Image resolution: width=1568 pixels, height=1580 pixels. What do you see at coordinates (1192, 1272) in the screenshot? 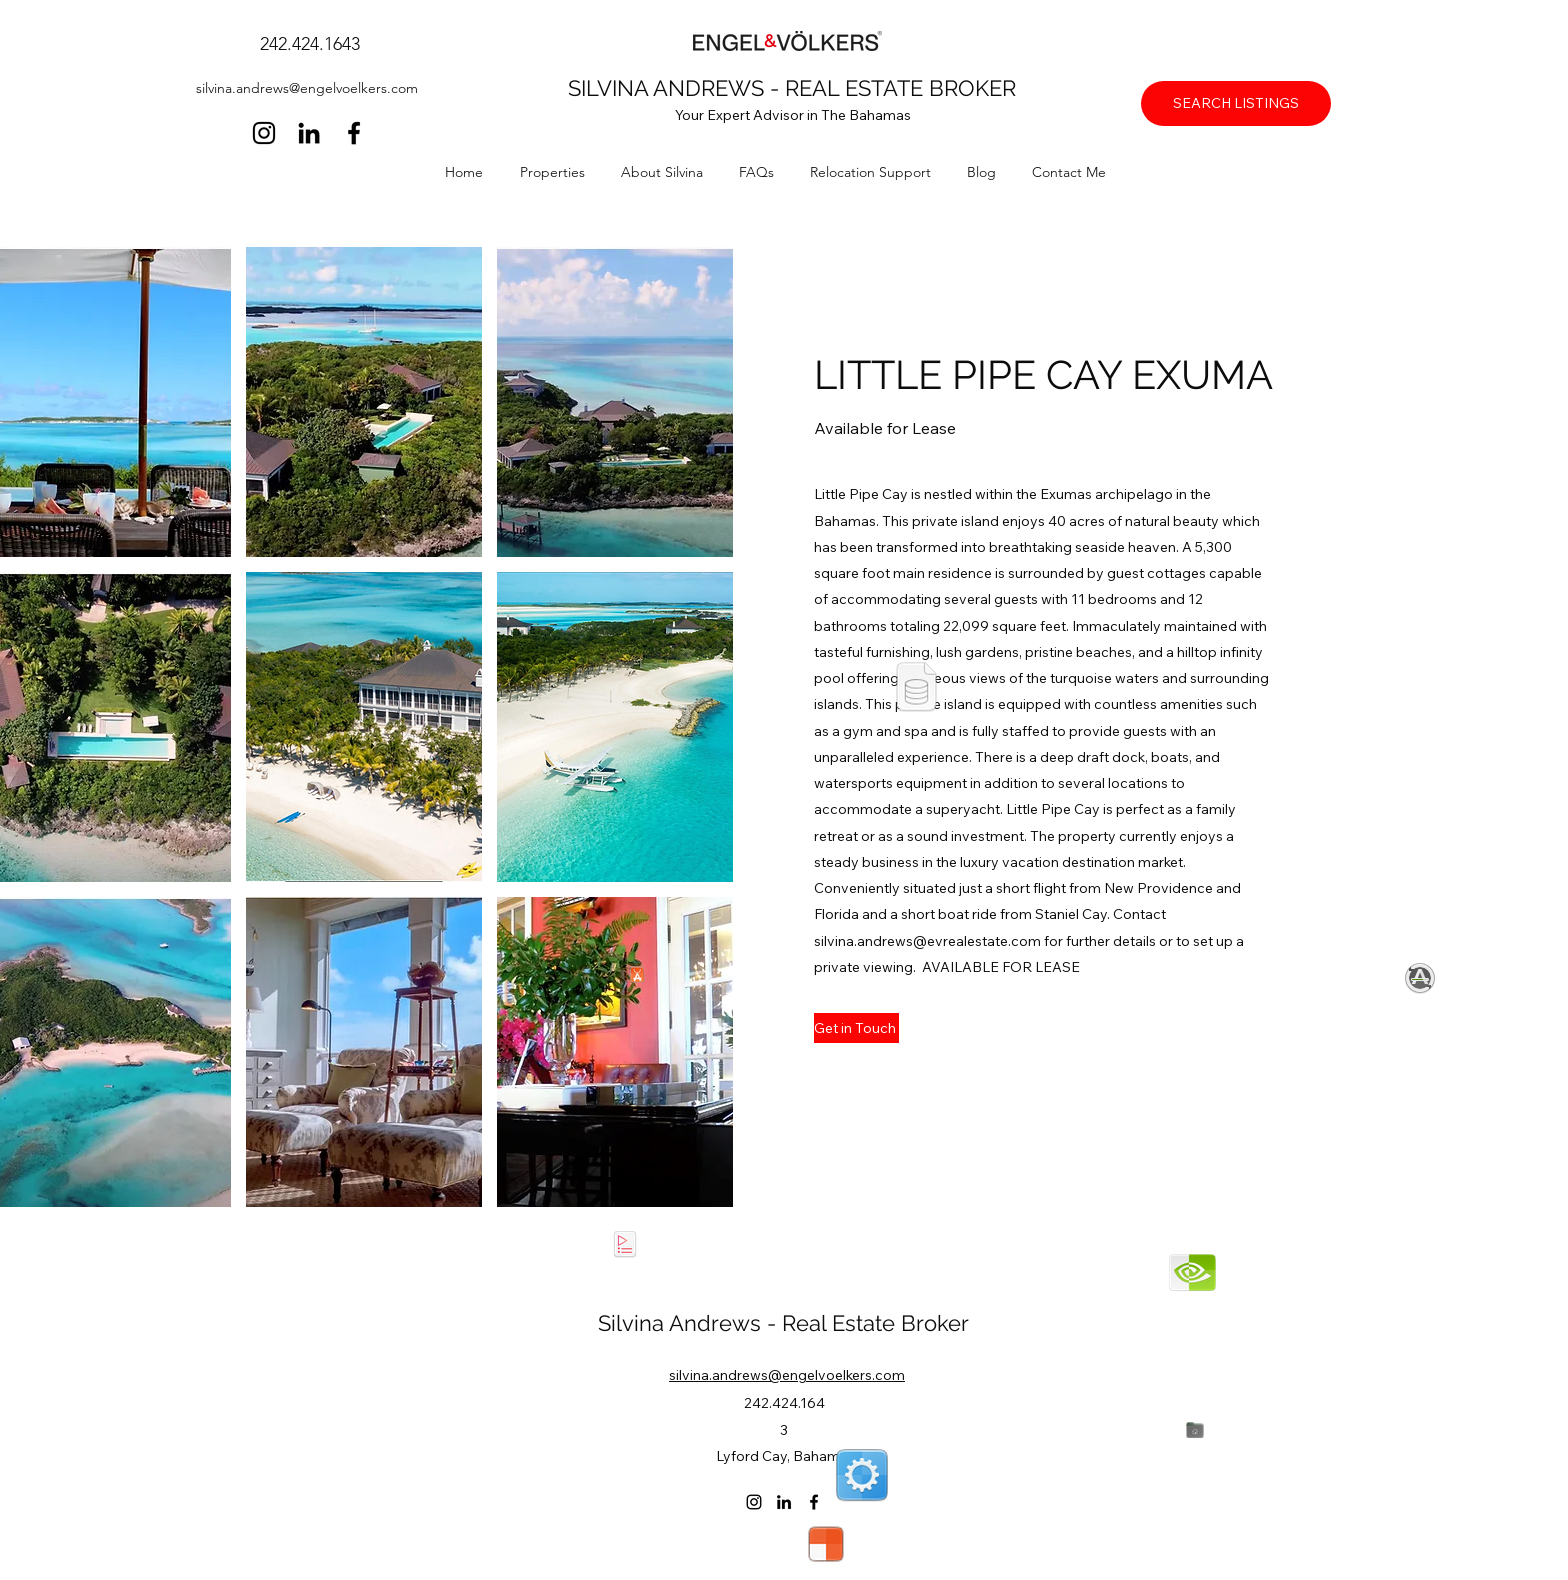
I see `open nvidia graphics card settings` at bounding box center [1192, 1272].